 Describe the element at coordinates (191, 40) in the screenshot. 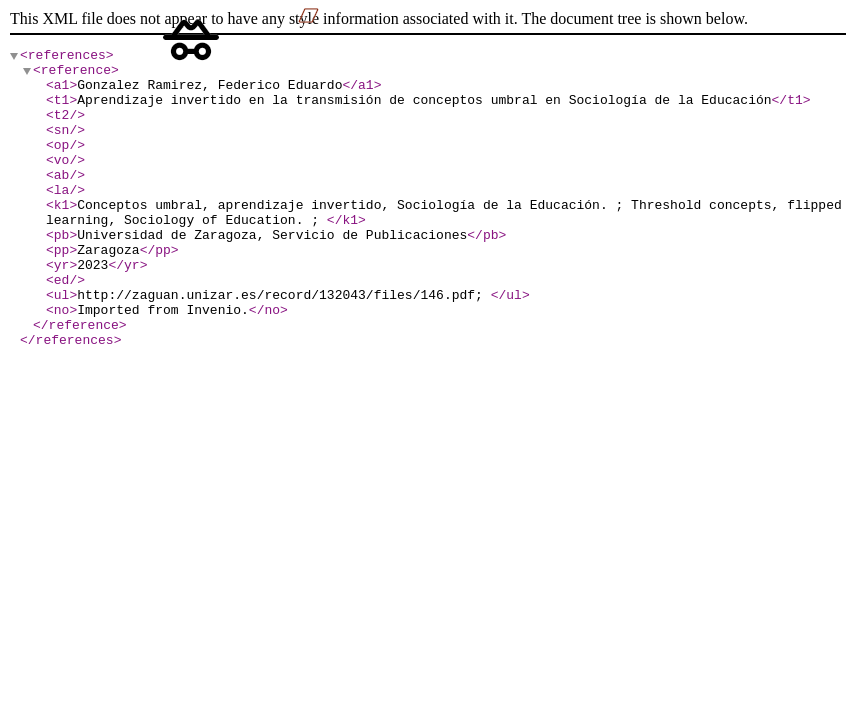

I see `access incognito or private browsing mode` at that location.